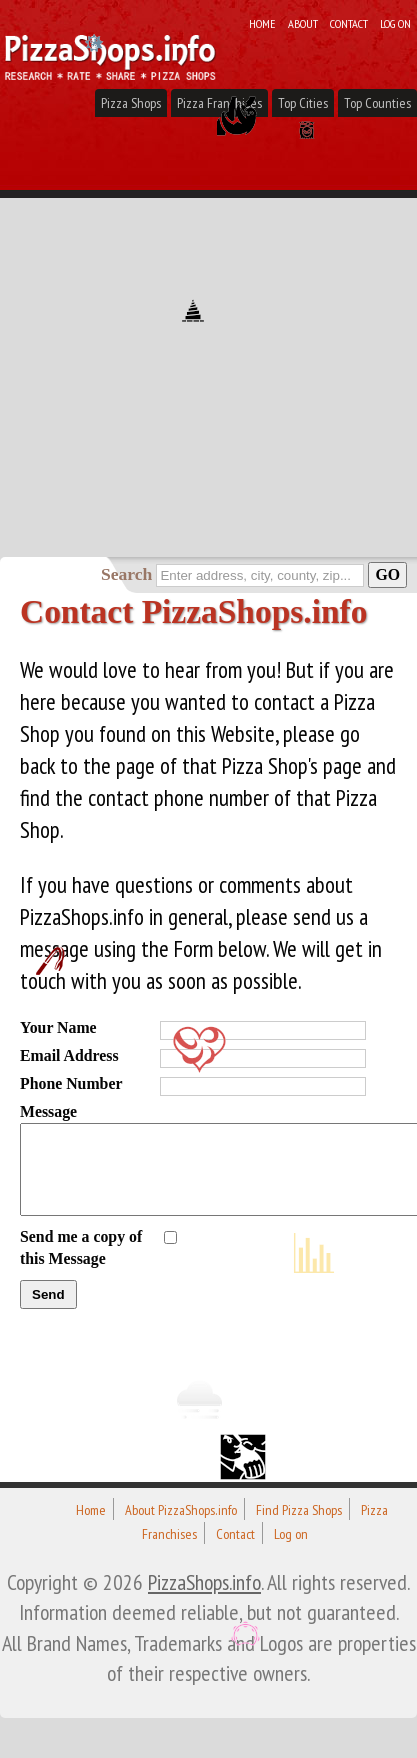 The height and width of the screenshot is (1758, 417). What do you see at coordinates (199, 1048) in the screenshot?
I see `indicates an eldritch or lovecraftian game element` at bounding box center [199, 1048].